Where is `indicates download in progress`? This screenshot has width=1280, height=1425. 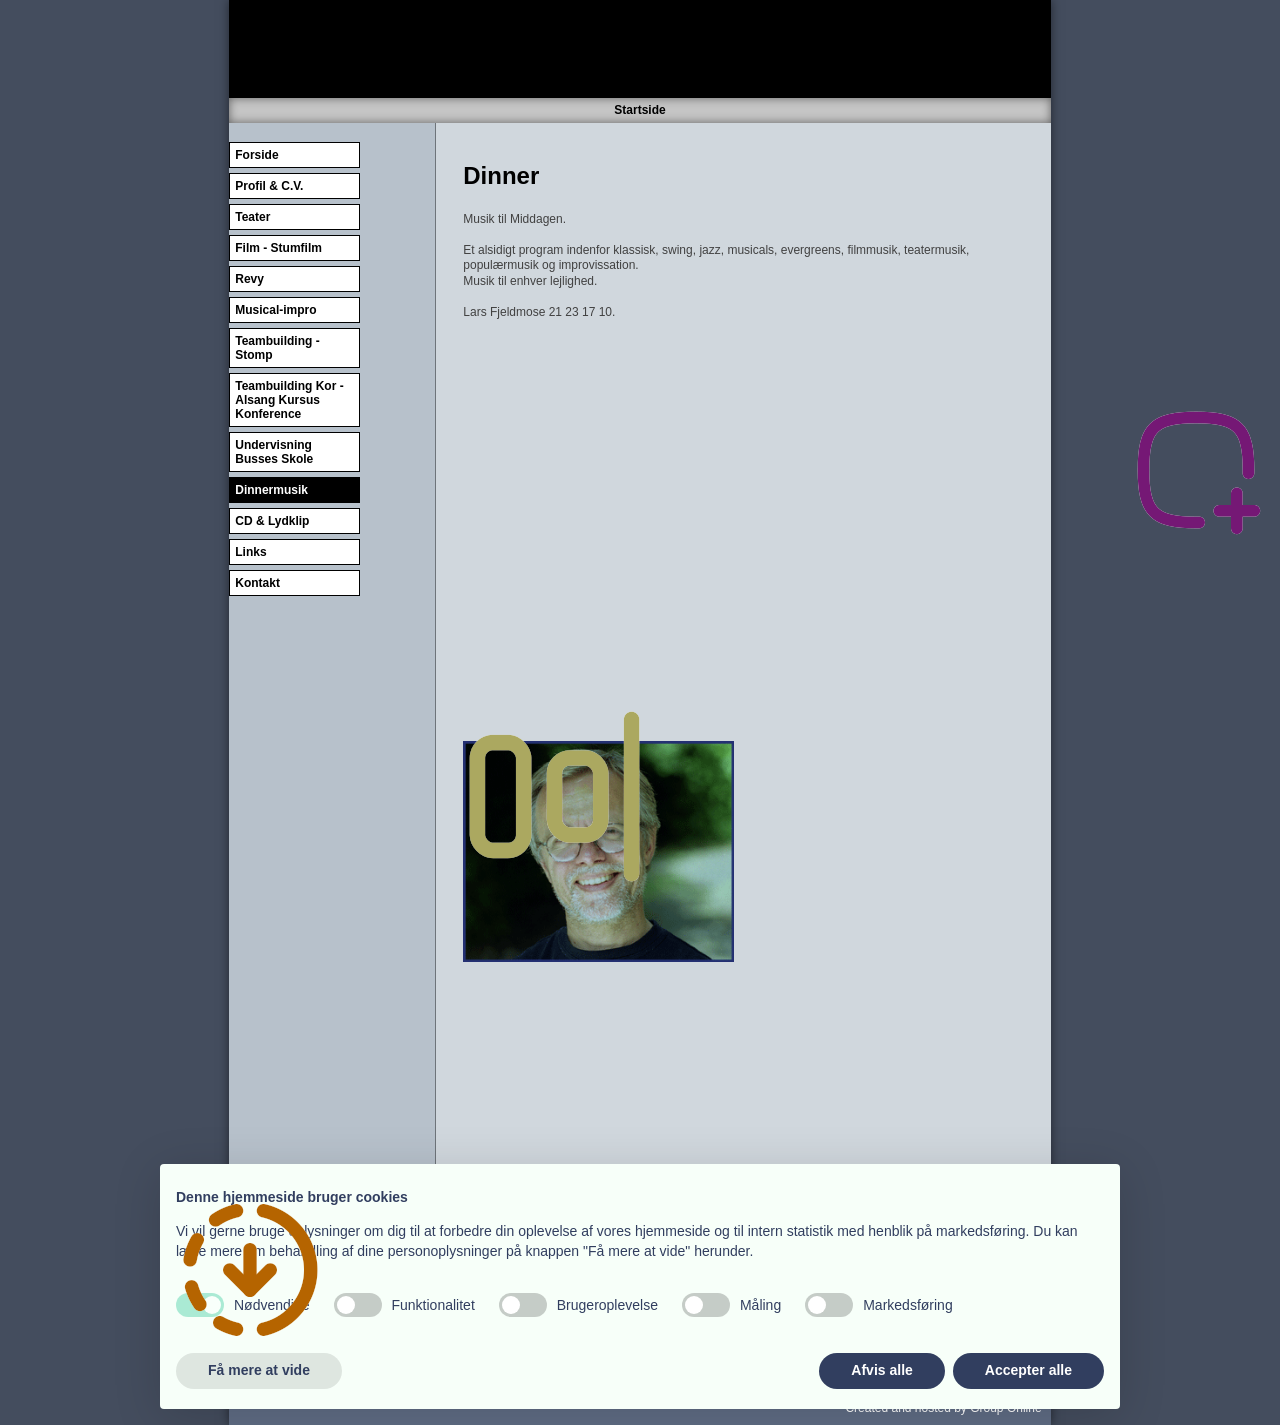
indicates download in progress is located at coordinates (250, 1270).